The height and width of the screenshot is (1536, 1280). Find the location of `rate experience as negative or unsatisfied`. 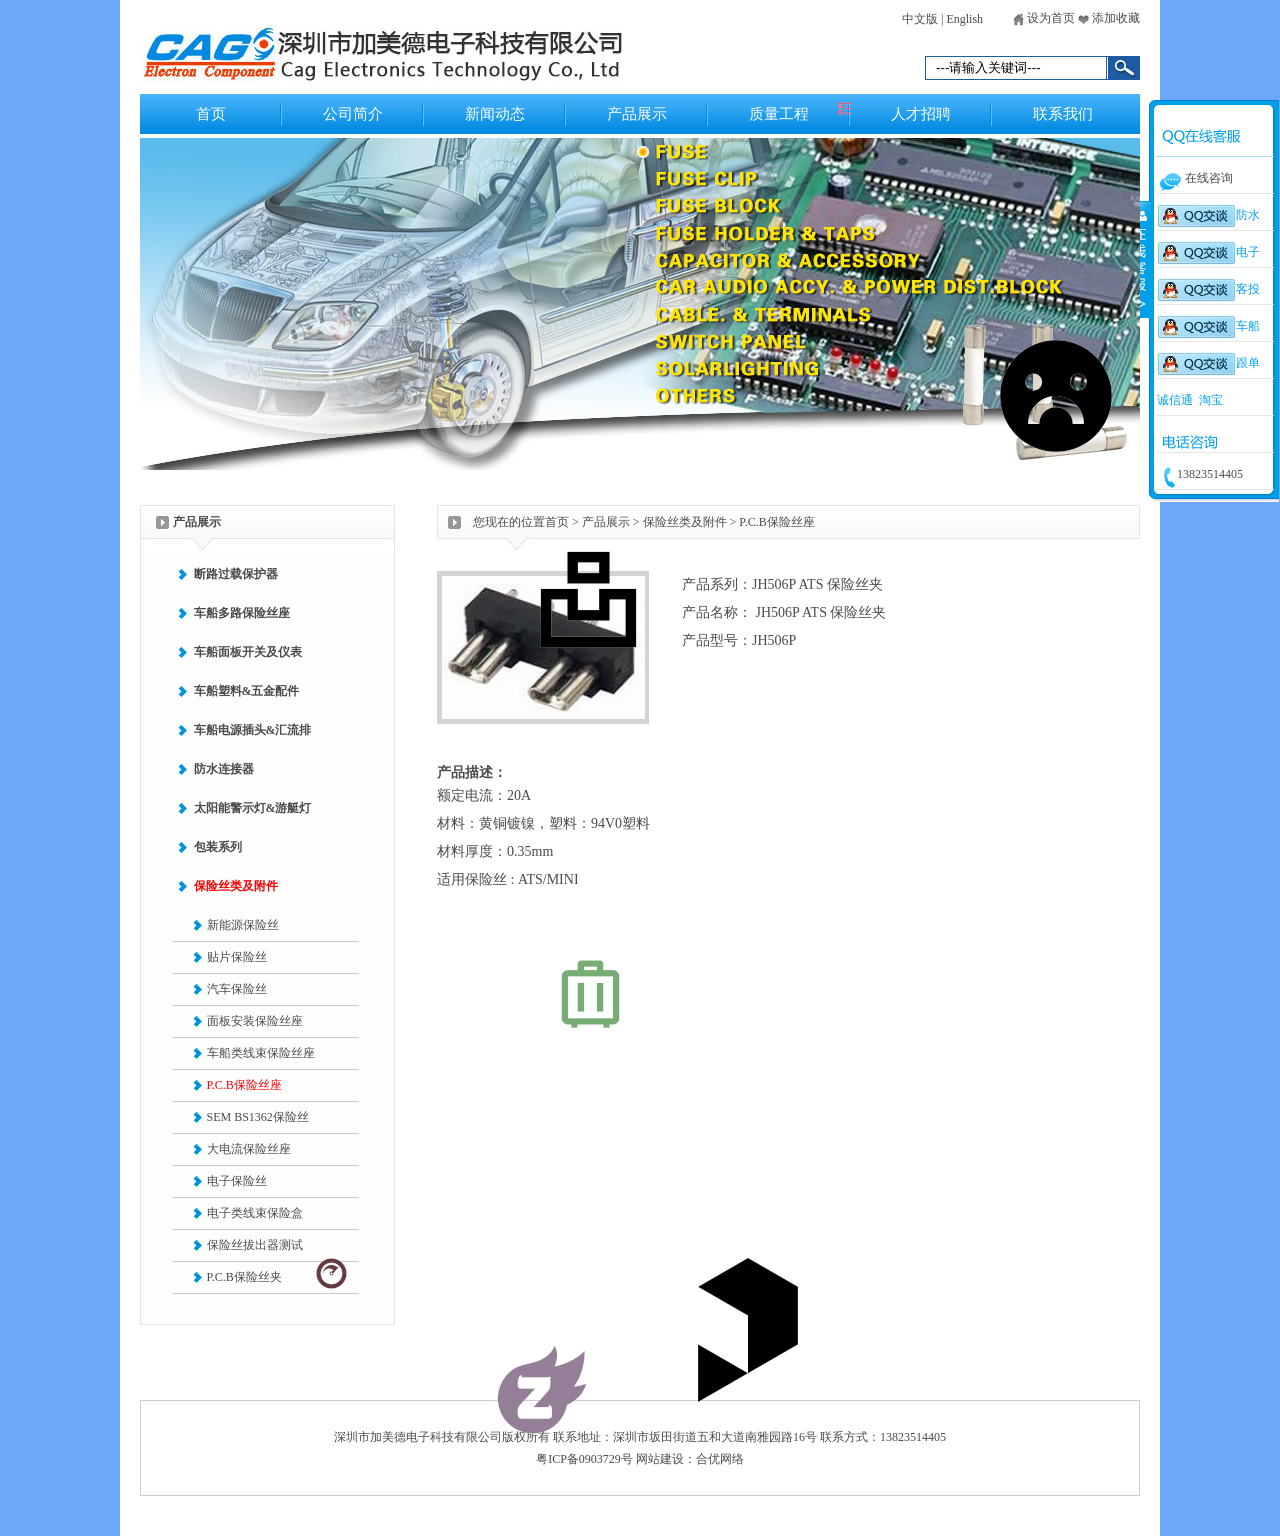

rate experience as negative or unsatisfied is located at coordinates (1056, 396).